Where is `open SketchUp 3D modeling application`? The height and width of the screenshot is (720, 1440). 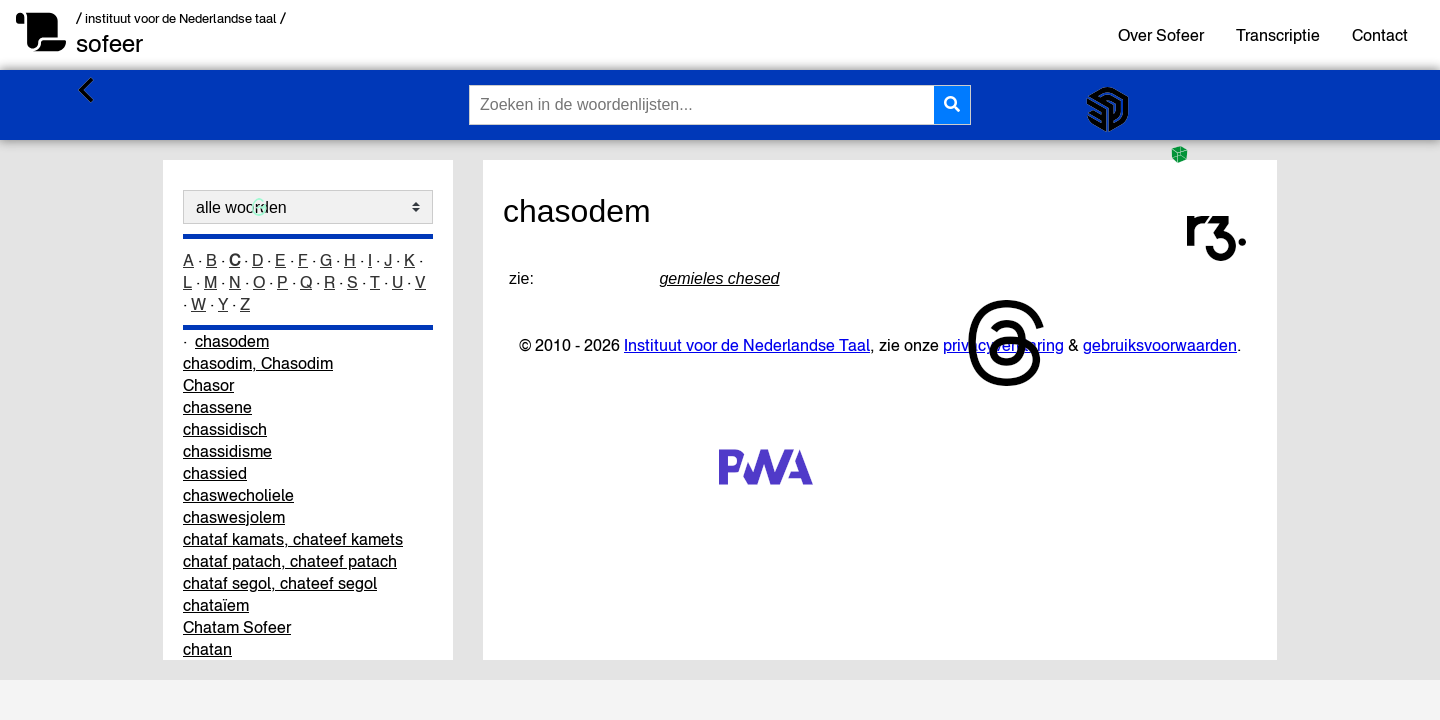
open SketchUp 3D modeling application is located at coordinates (1107, 109).